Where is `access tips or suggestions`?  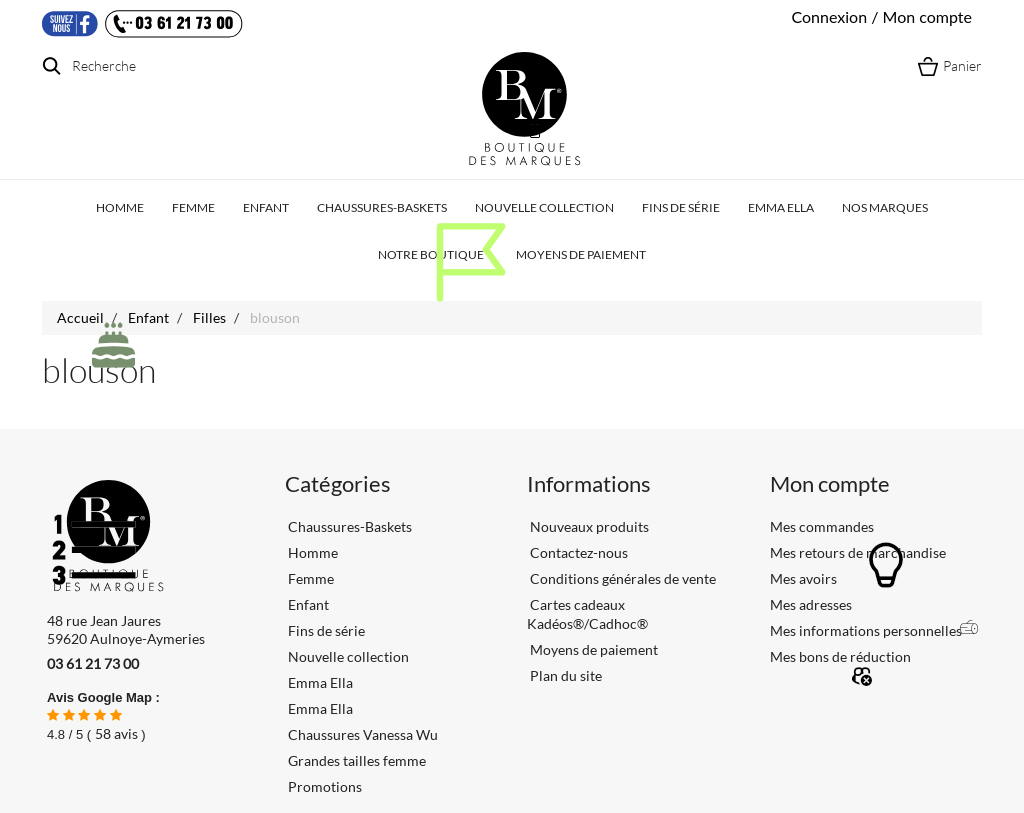 access tips or suggestions is located at coordinates (886, 565).